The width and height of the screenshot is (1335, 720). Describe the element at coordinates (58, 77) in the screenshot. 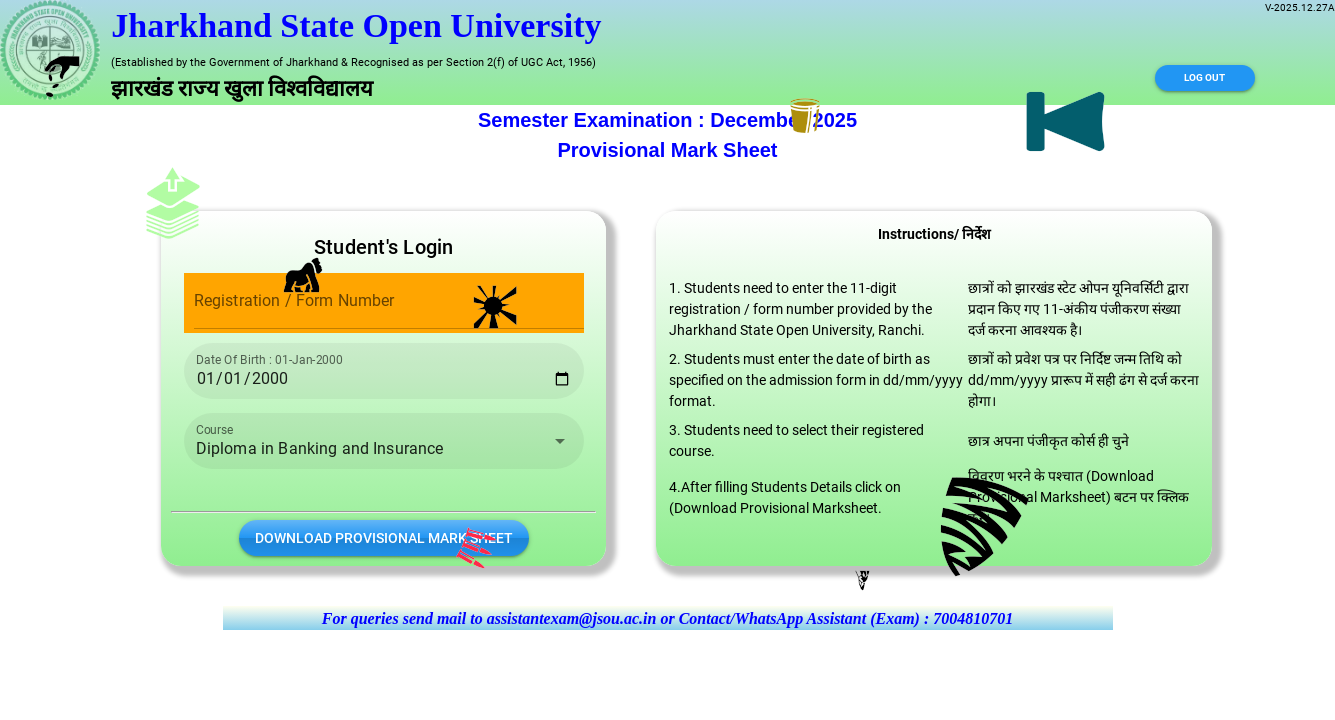

I see `make a payment or purchase` at that location.